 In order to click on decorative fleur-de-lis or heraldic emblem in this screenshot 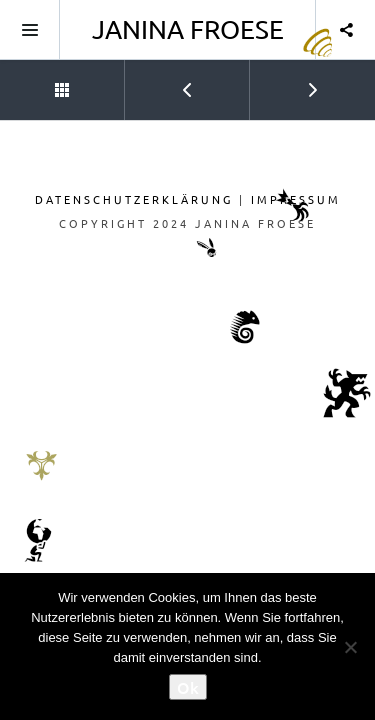, I will do `click(41, 465)`.